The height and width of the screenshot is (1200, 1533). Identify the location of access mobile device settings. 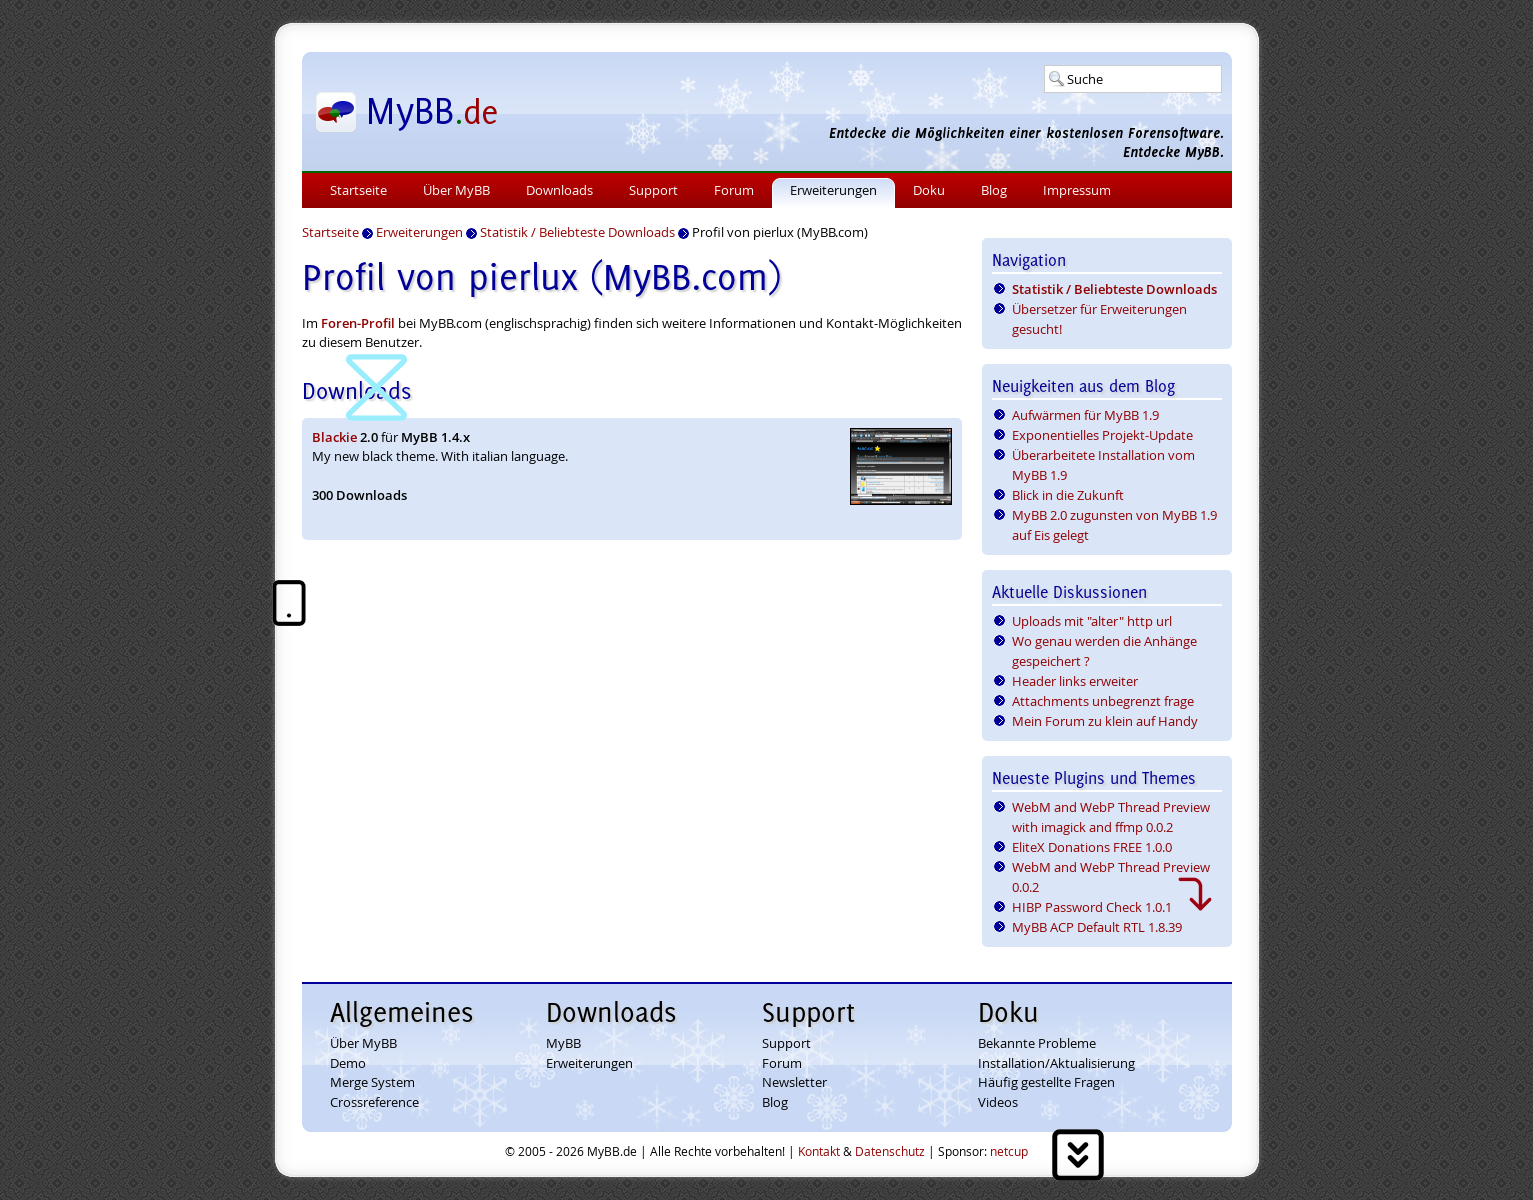
(289, 603).